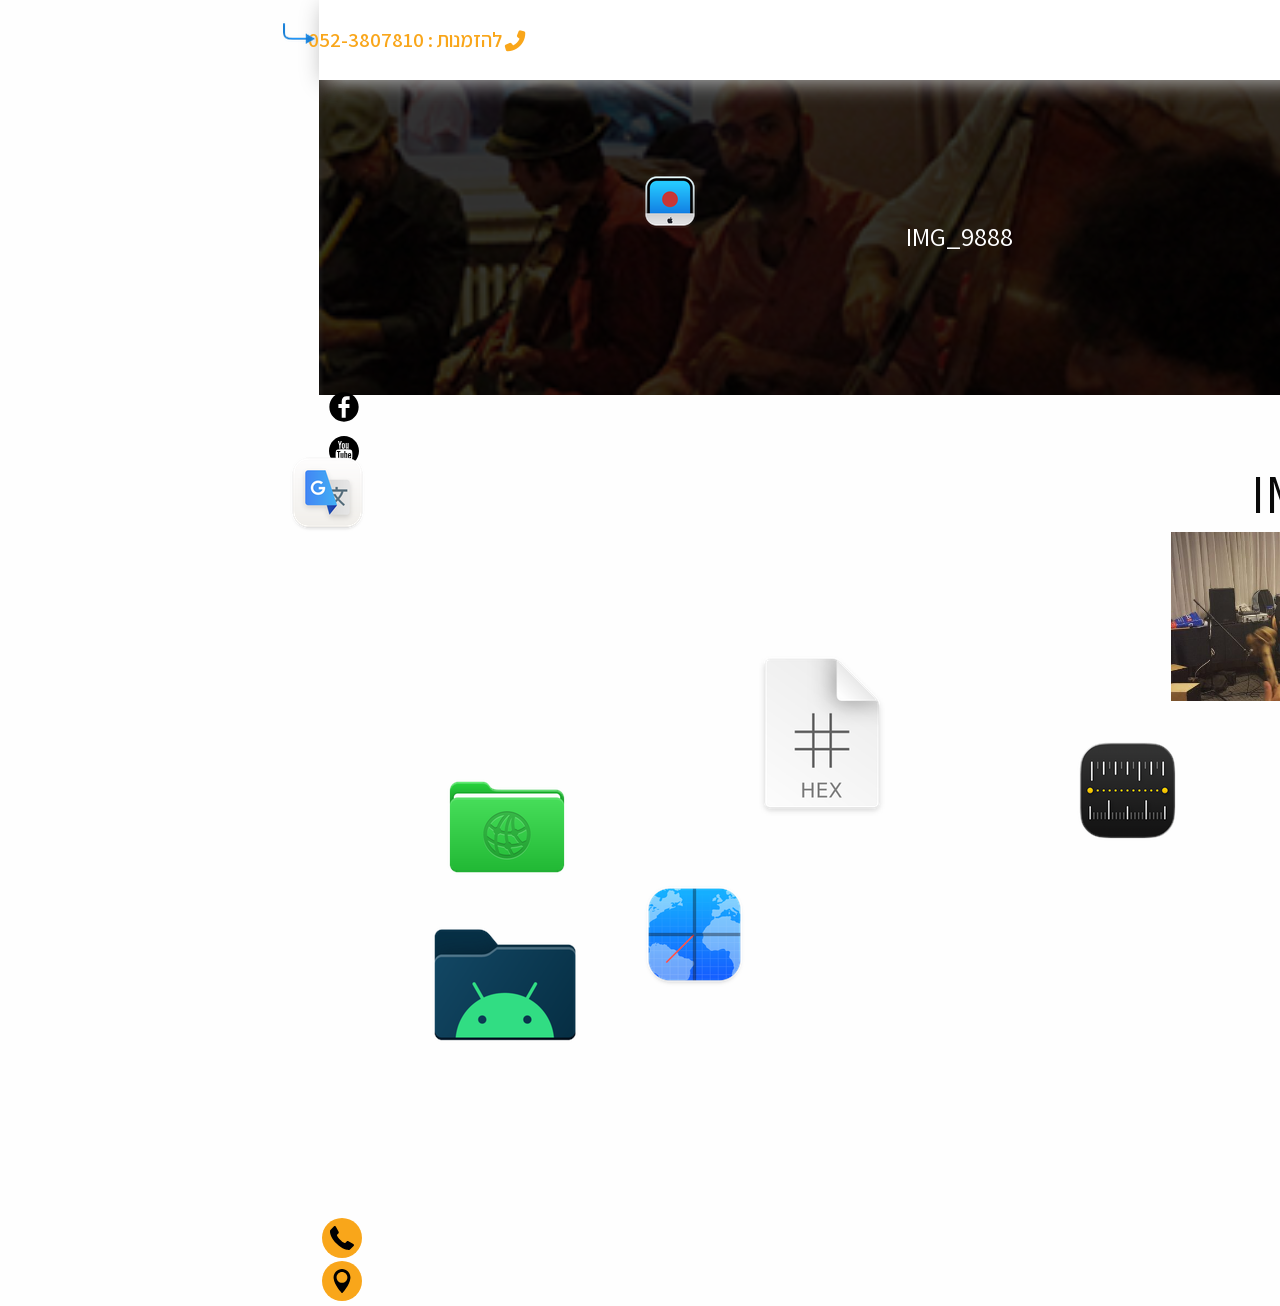 Image resolution: width=1280 pixels, height=1306 pixels. I want to click on launch xwayland video bridge for screen sharing, so click(670, 201).